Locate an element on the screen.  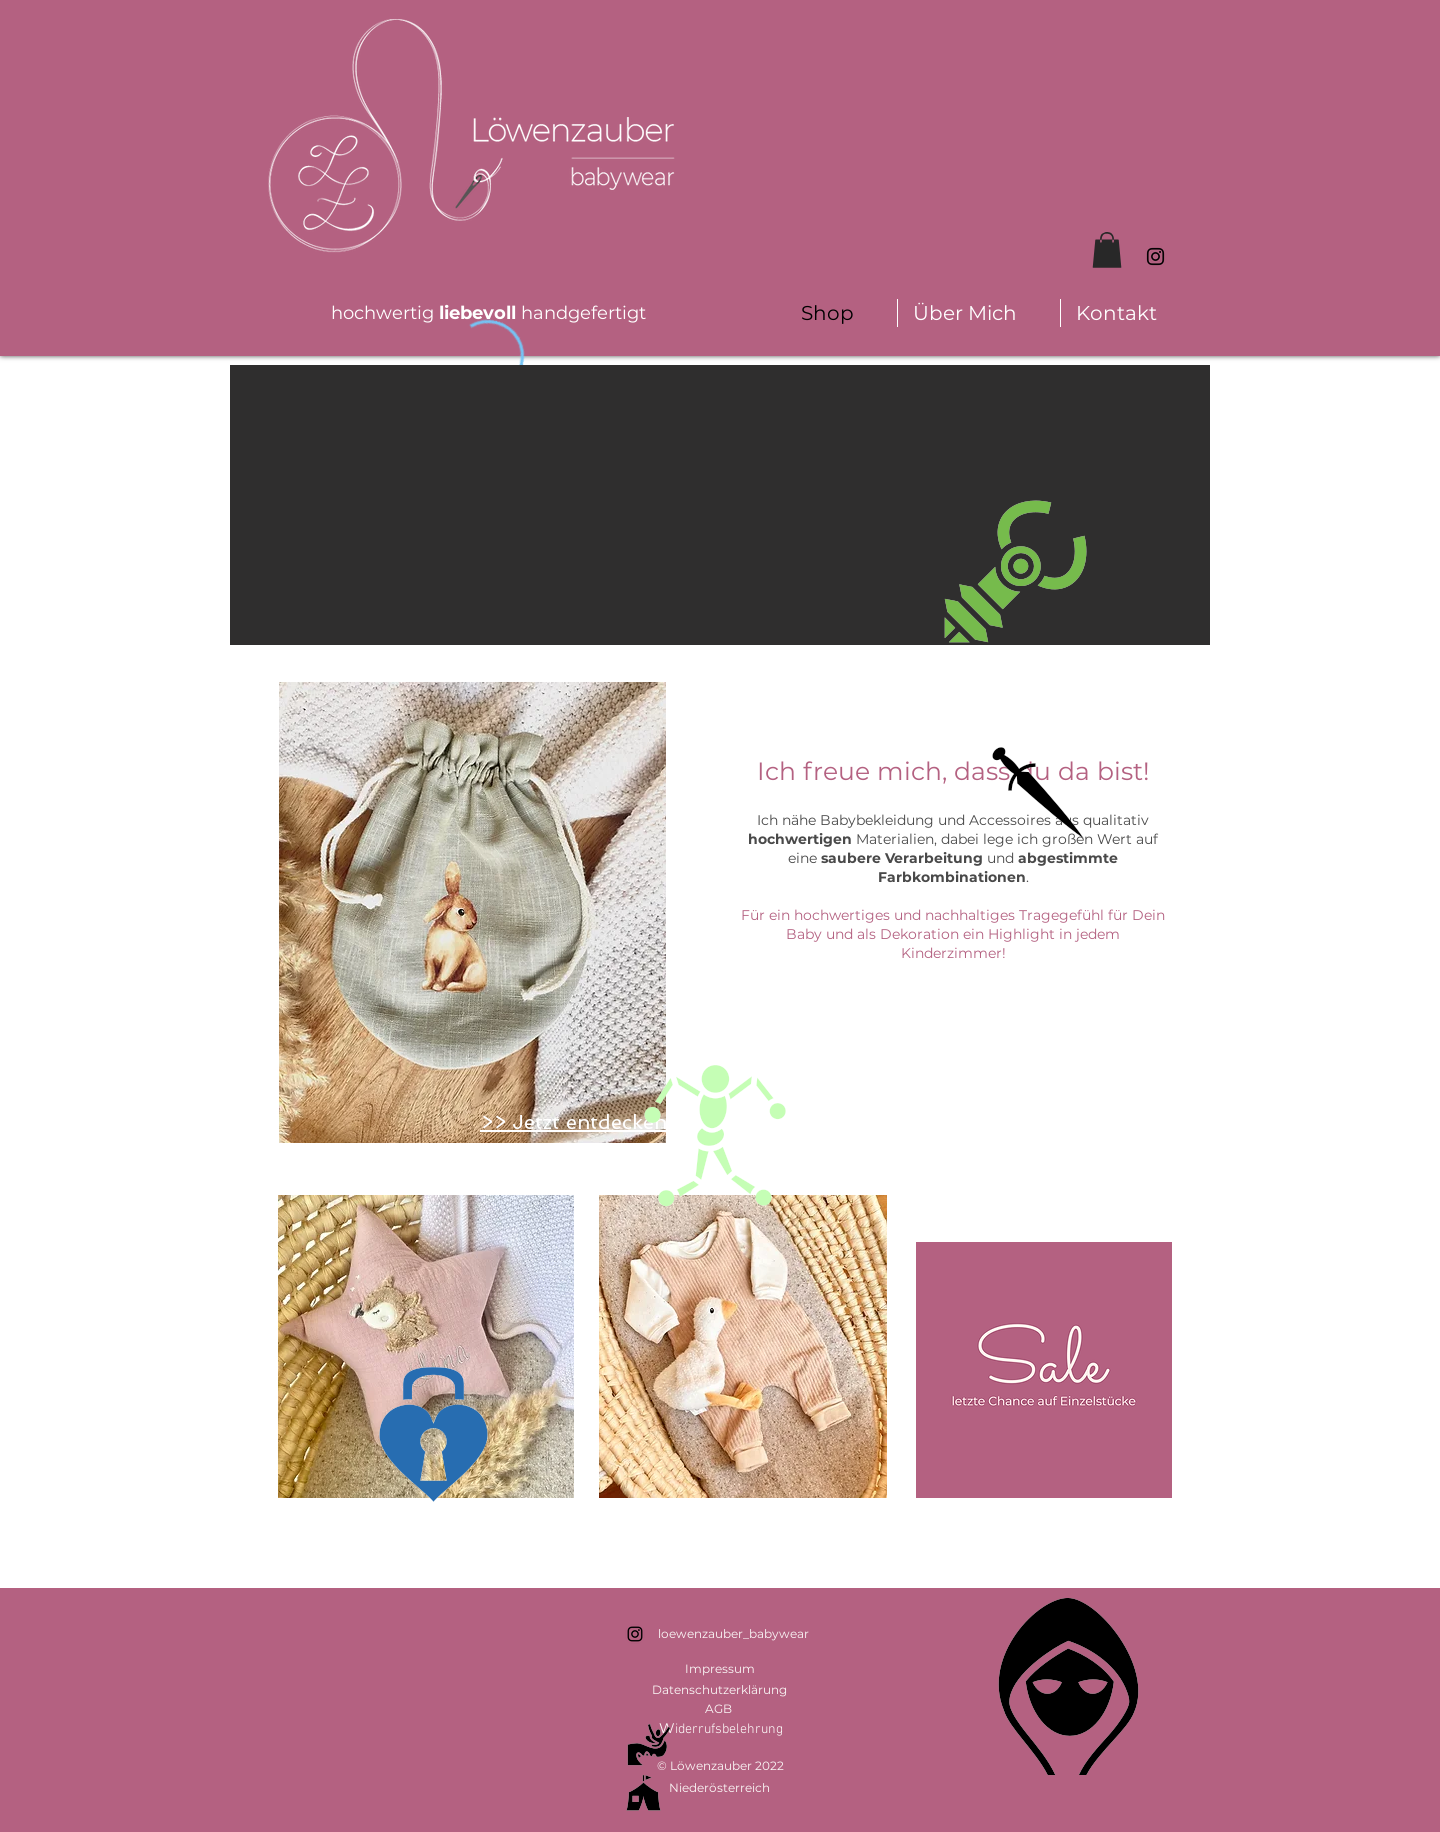
summon a demon from a portal is located at coordinates (649, 1744).